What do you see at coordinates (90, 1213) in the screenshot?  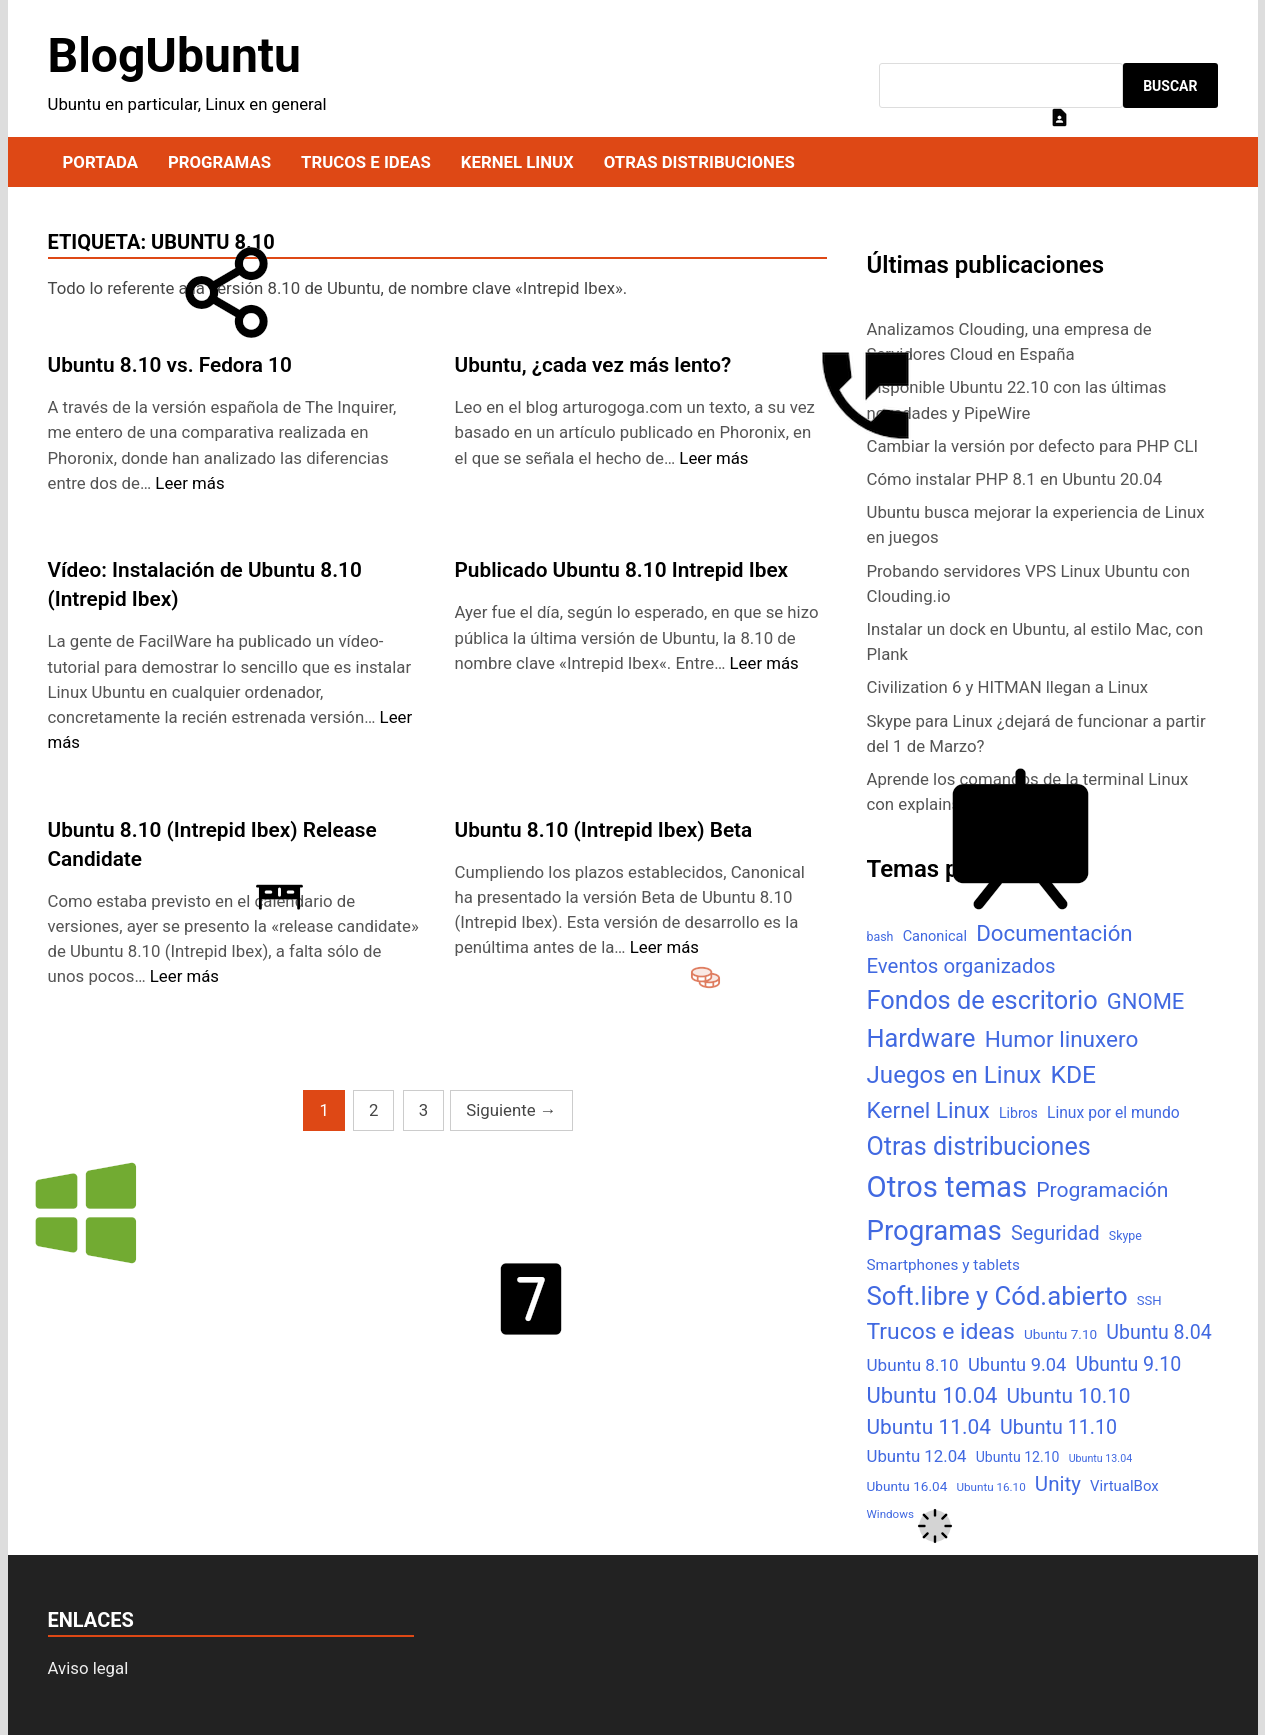 I see `open the Windows start menu` at bounding box center [90, 1213].